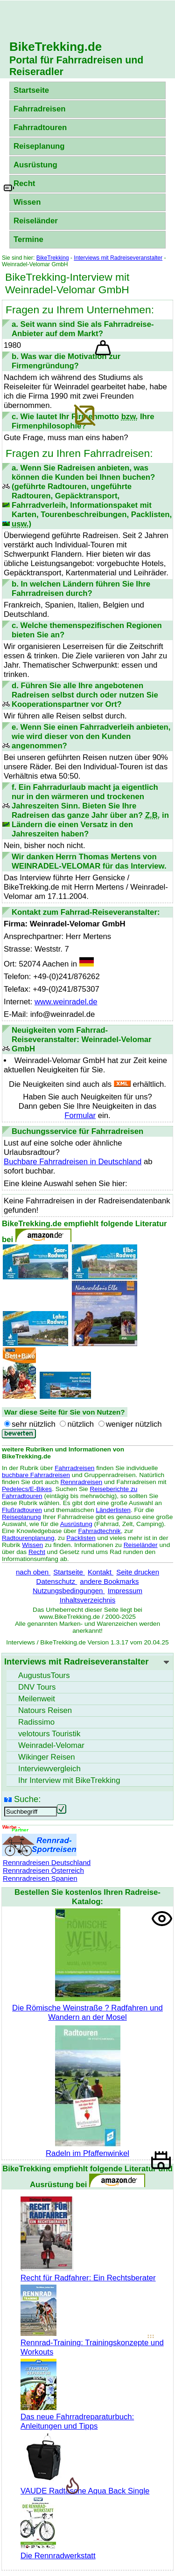 The image size is (175, 2576). I want to click on view or preview content, so click(162, 1919).